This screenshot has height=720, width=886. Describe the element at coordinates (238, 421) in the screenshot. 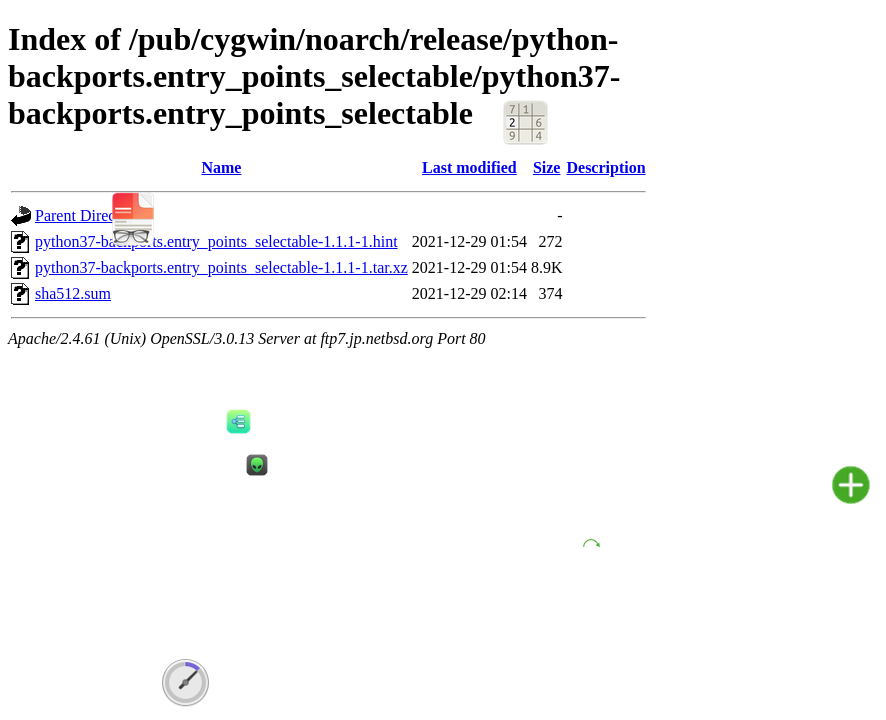

I see `open labyrinth mind-mapping app` at that location.